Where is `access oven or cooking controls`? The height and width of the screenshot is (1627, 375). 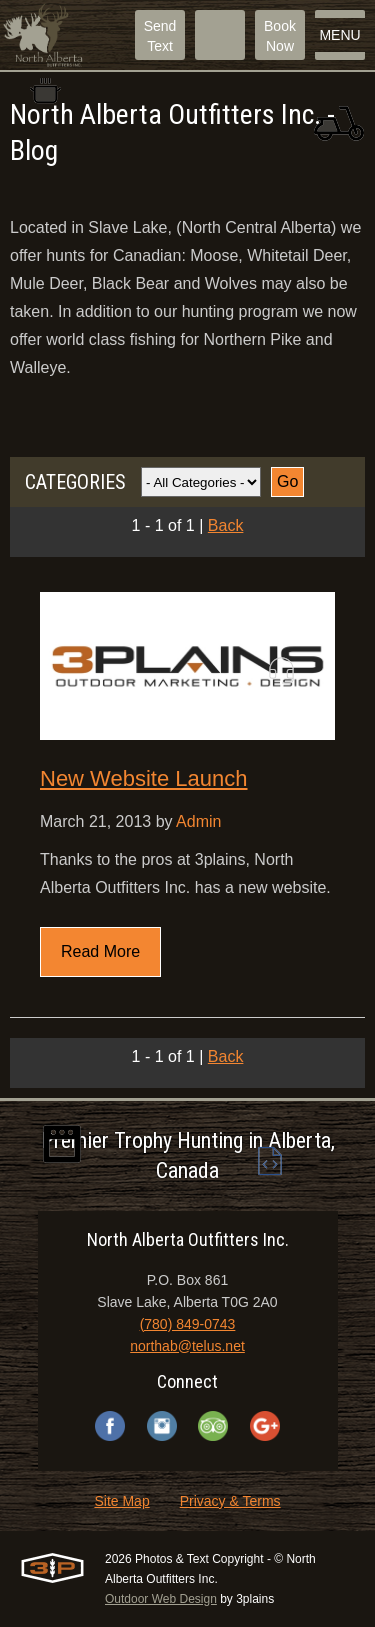 access oven or cooking controls is located at coordinates (62, 1144).